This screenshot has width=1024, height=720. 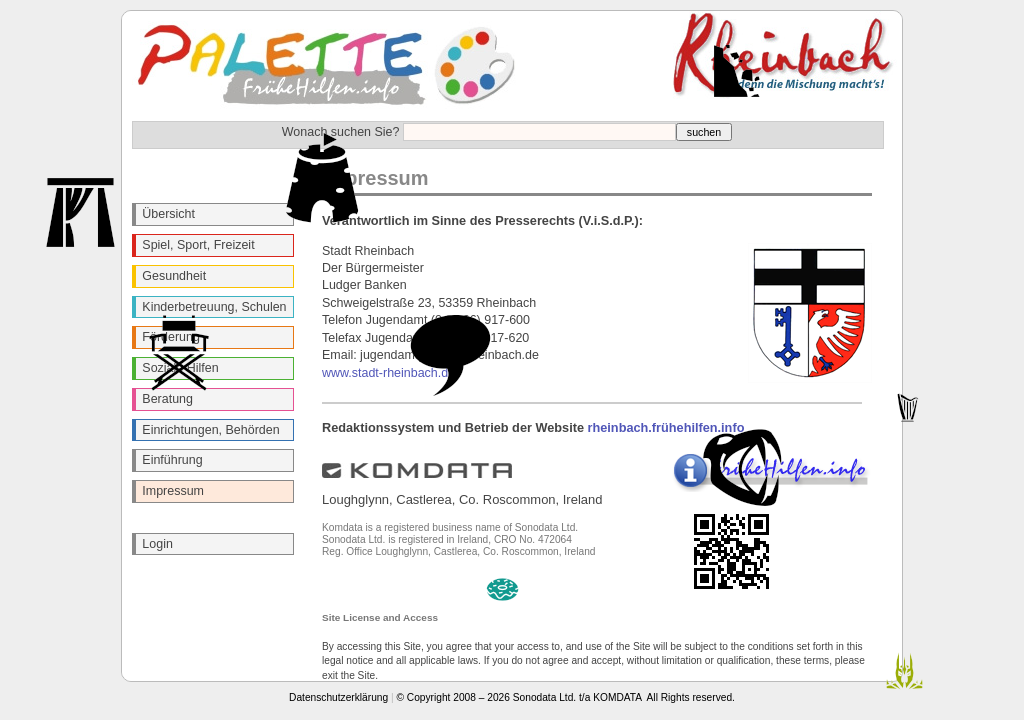 What do you see at coordinates (80, 212) in the screenshot?
I see `enter a temple or shrine location` at bounding box center [80, 212].